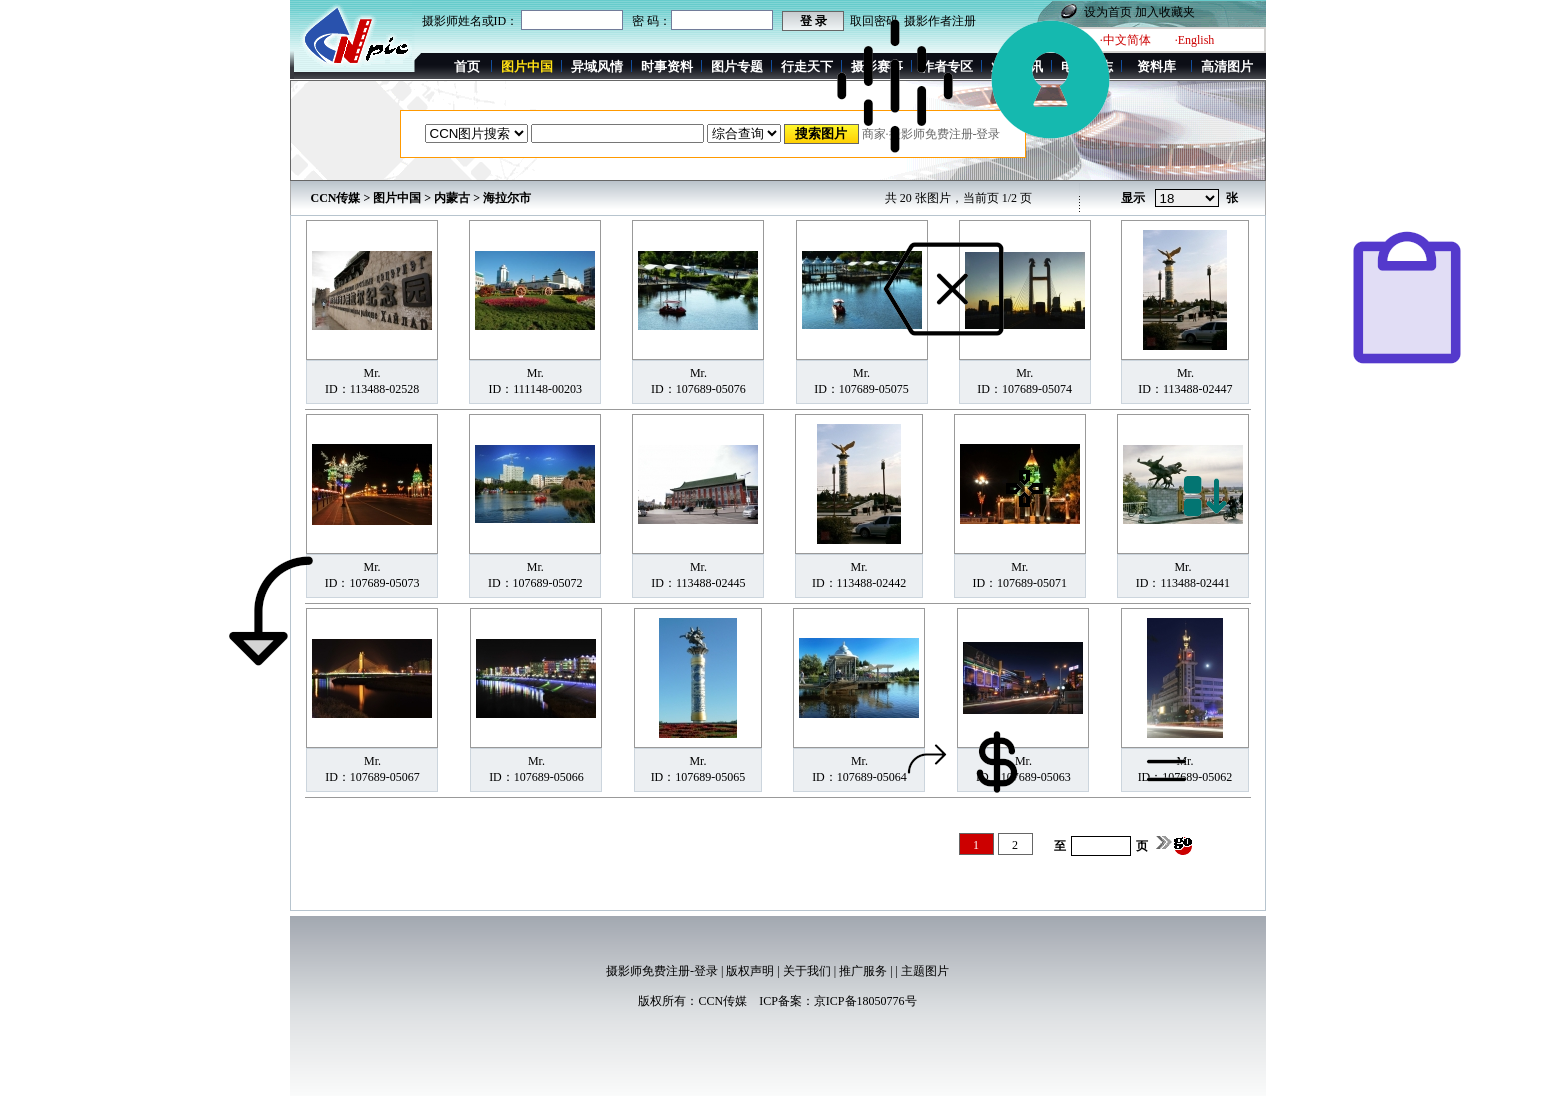 This screenshot has height=1096, width=1555. Describe the element at coordinates (948, 289) in the screenshot. I see `delete the previous character` at that location.